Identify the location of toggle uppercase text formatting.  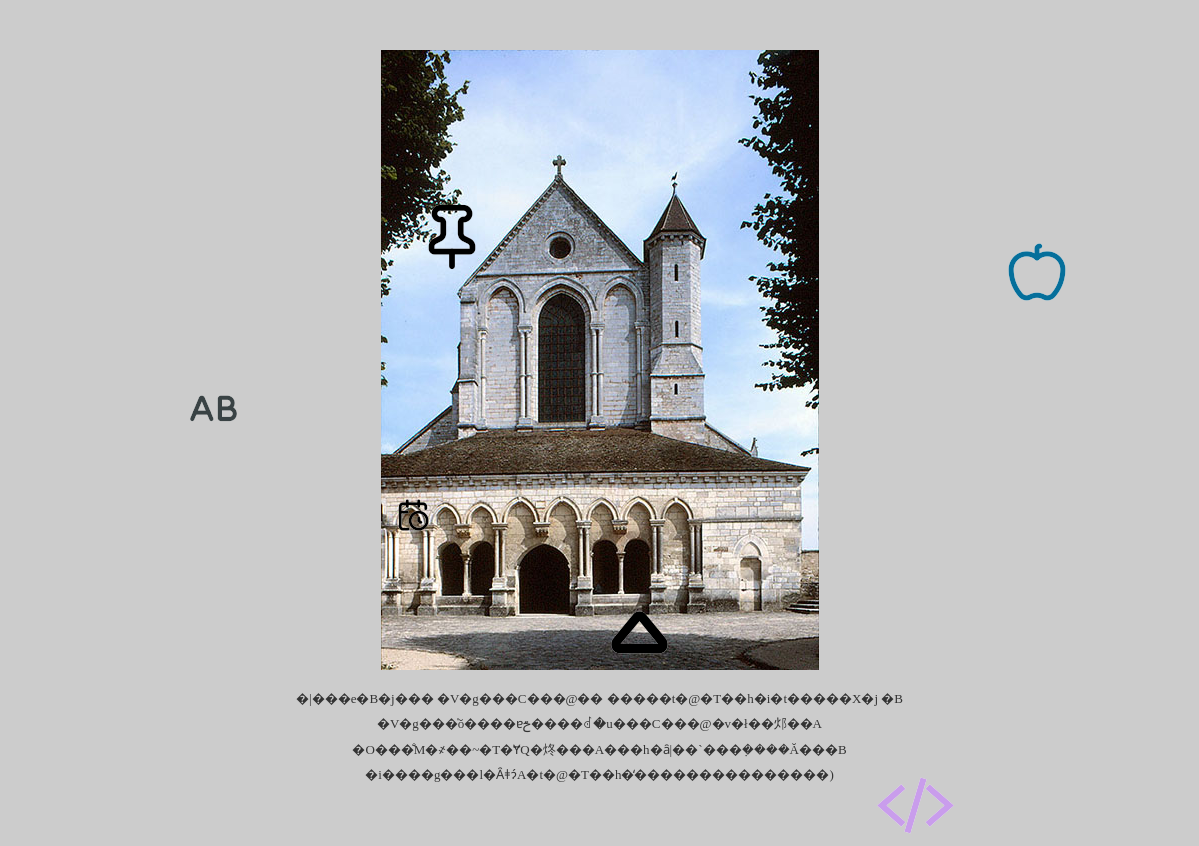
(213, 410).